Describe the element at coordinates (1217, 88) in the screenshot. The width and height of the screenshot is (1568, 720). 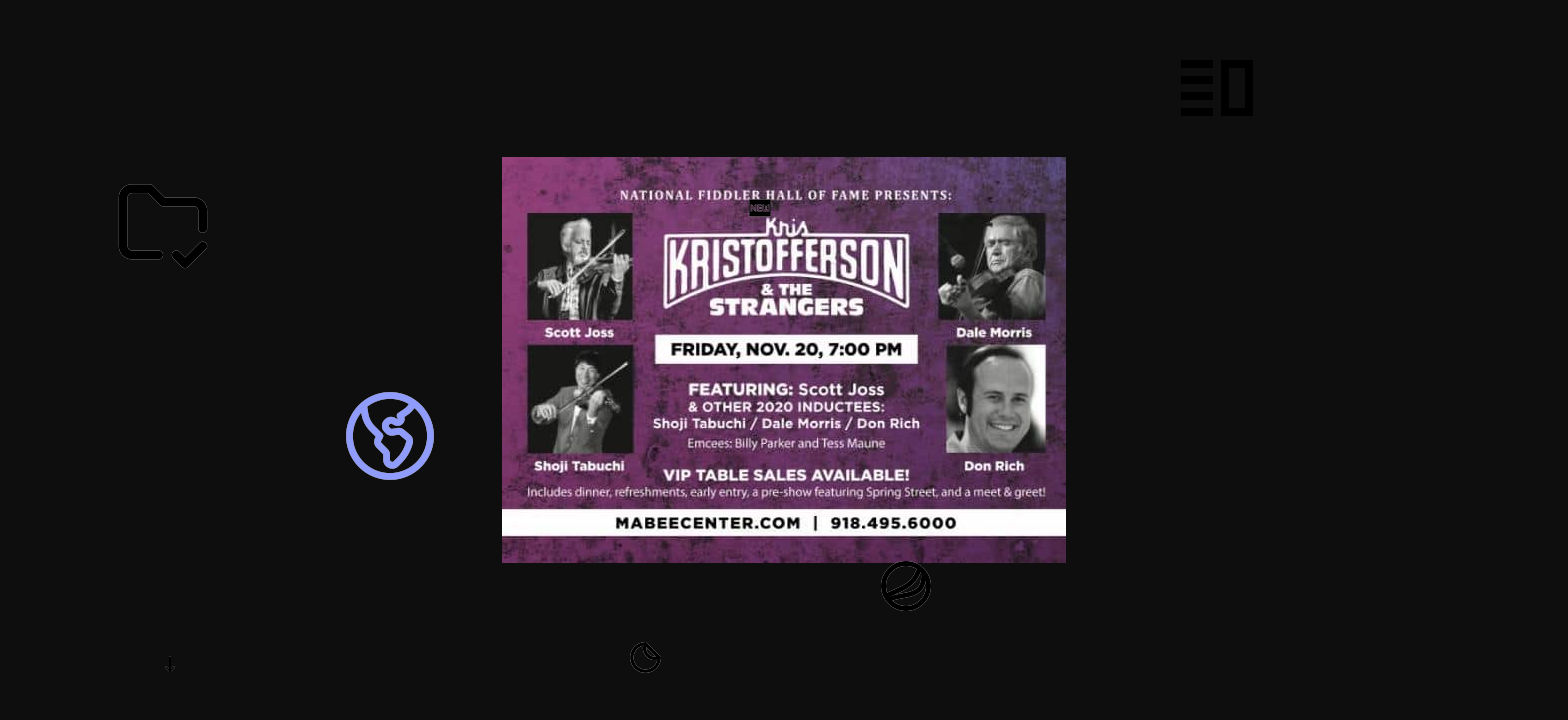
I see `toggle vertical split view layout` at that location.